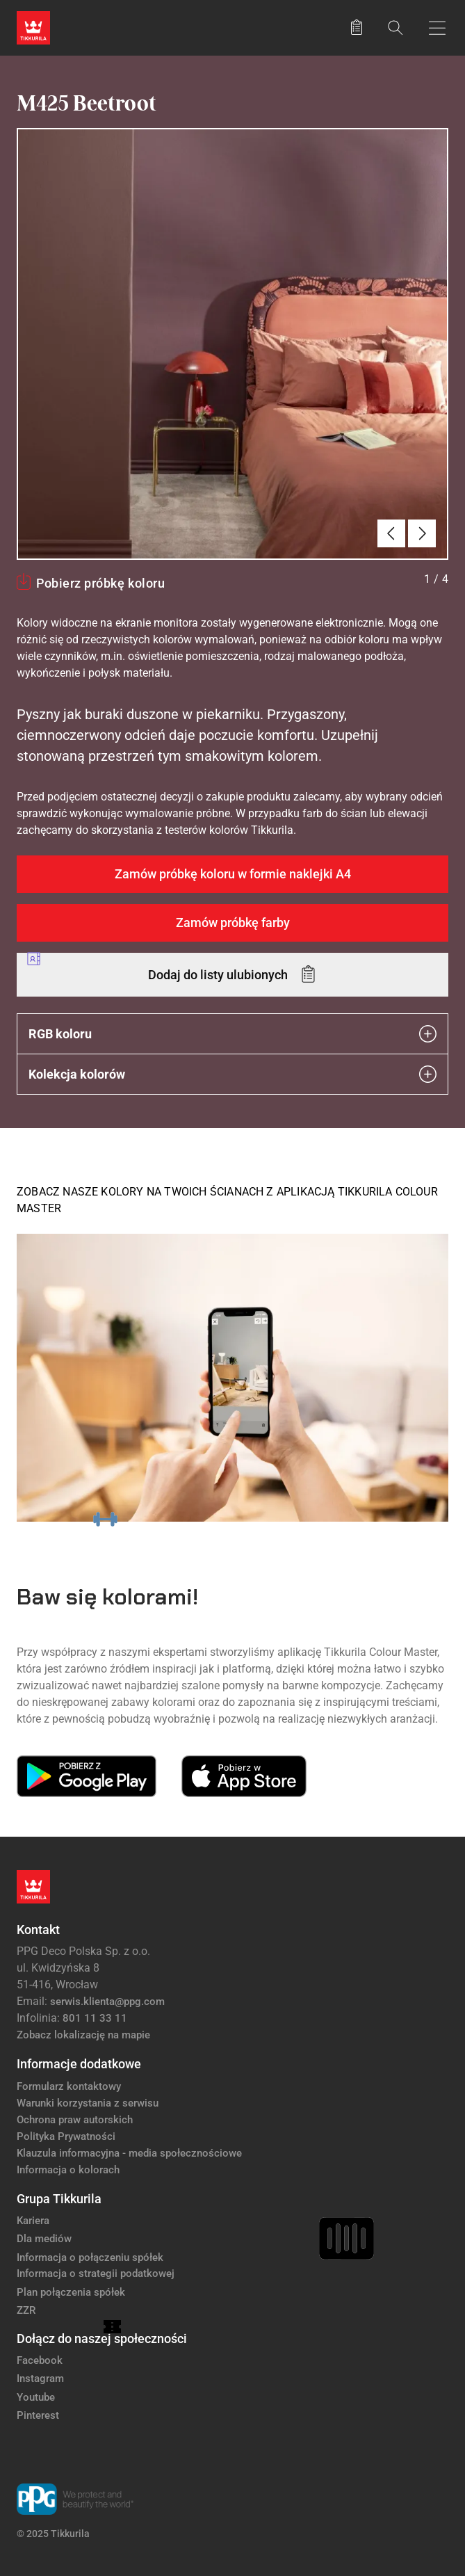 The height and width of the screenshot is (2576, 465). Describe the element at coordinates (105, 1519) in the screenshot. I see `access workout or fitness features` at that location.